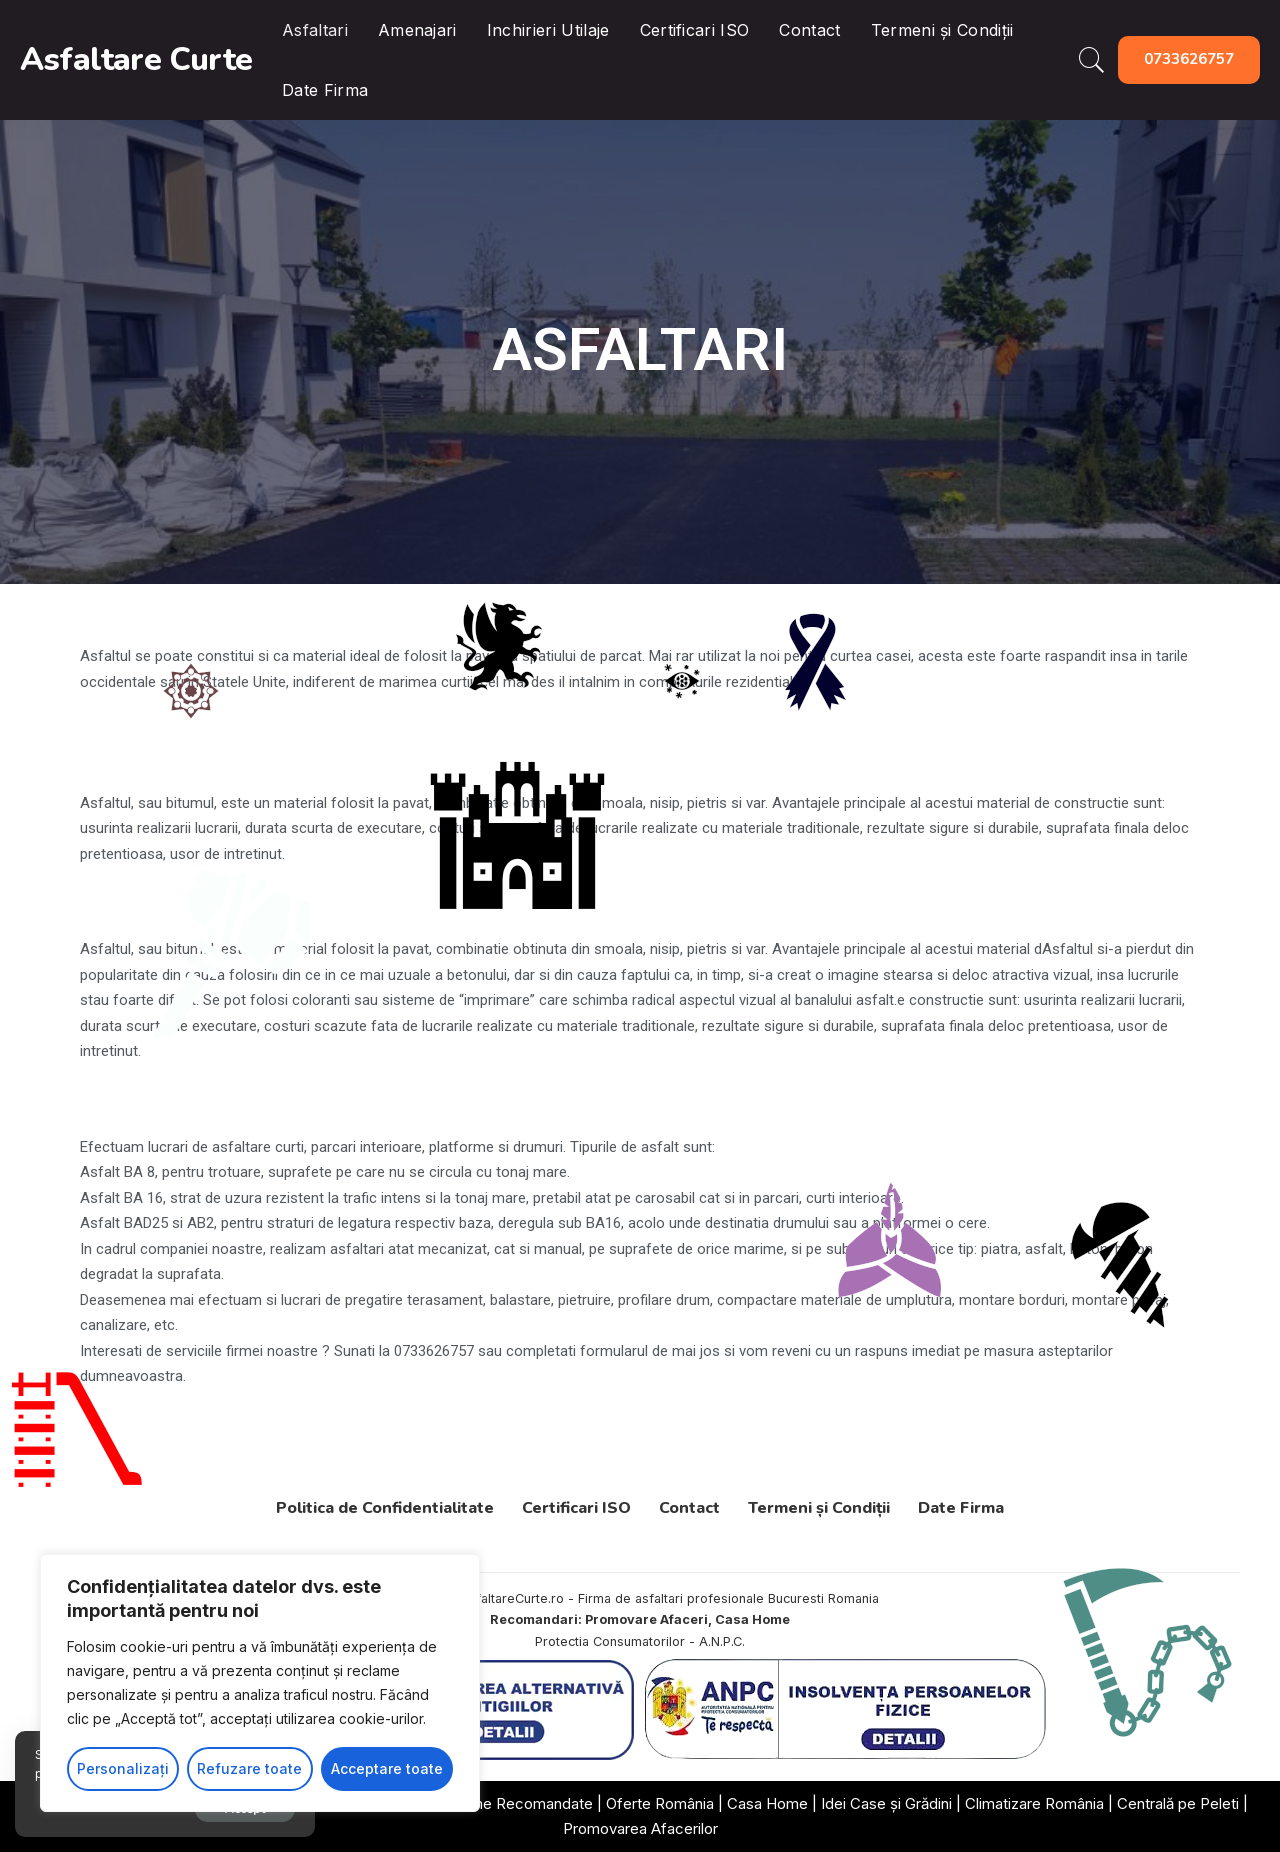  Describe the element at coordinates (682, 681) in the screenshot. I see `view frost or ice-related content` at that location.